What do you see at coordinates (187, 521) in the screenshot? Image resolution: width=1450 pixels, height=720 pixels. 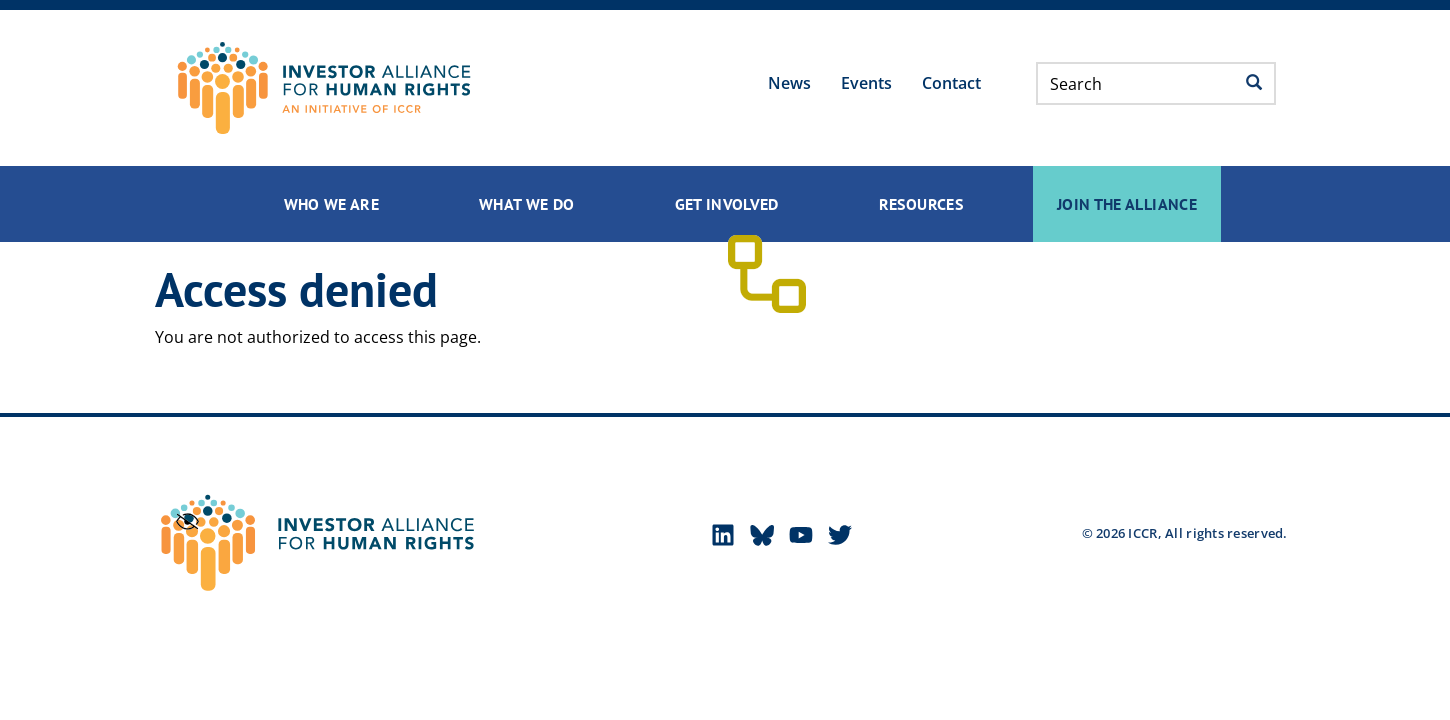 I see `hide content from view` at bounding box center [187, 521].